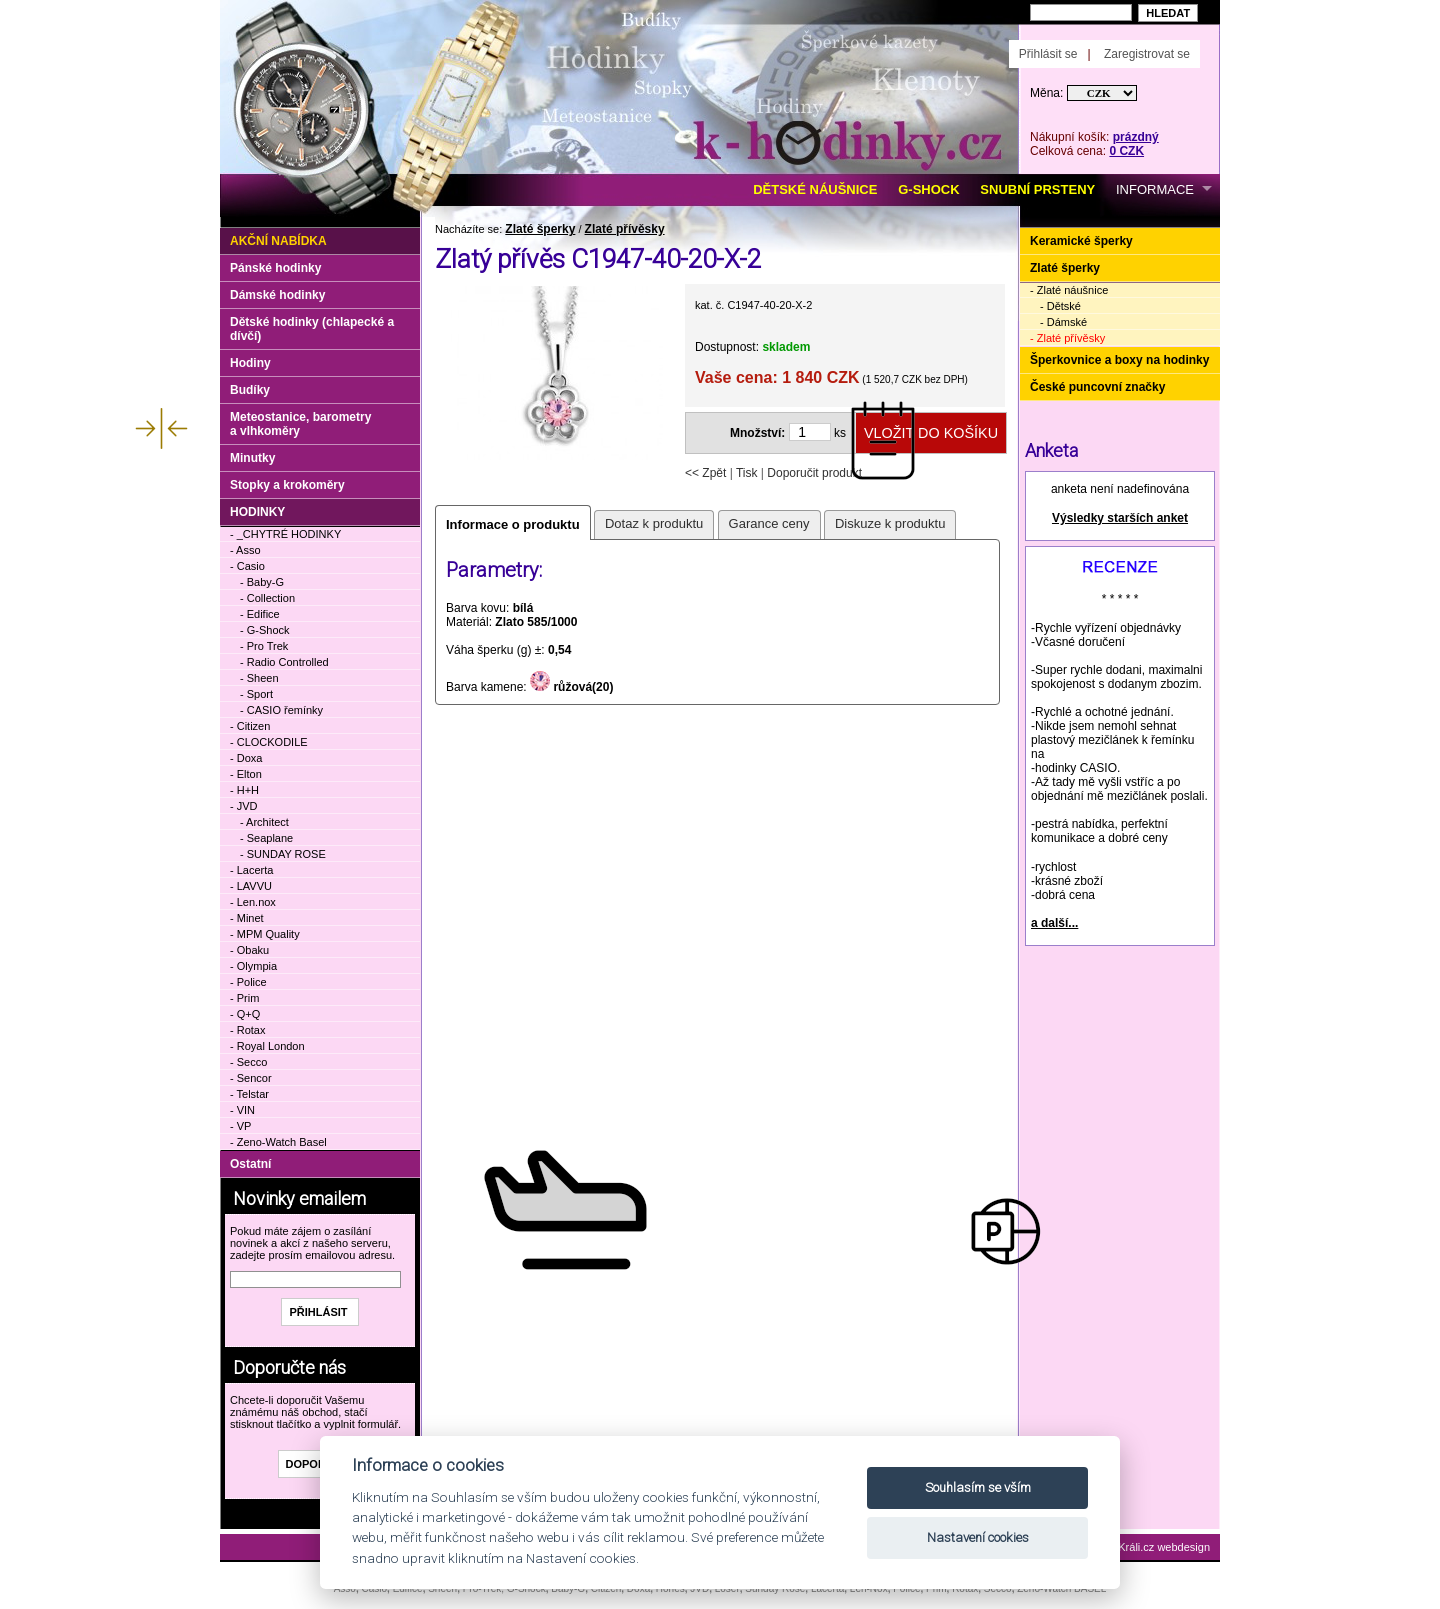  Describe the element at coordinates (565, 1204) in the screenshot. I see `indicates flight mode is active` at that location.